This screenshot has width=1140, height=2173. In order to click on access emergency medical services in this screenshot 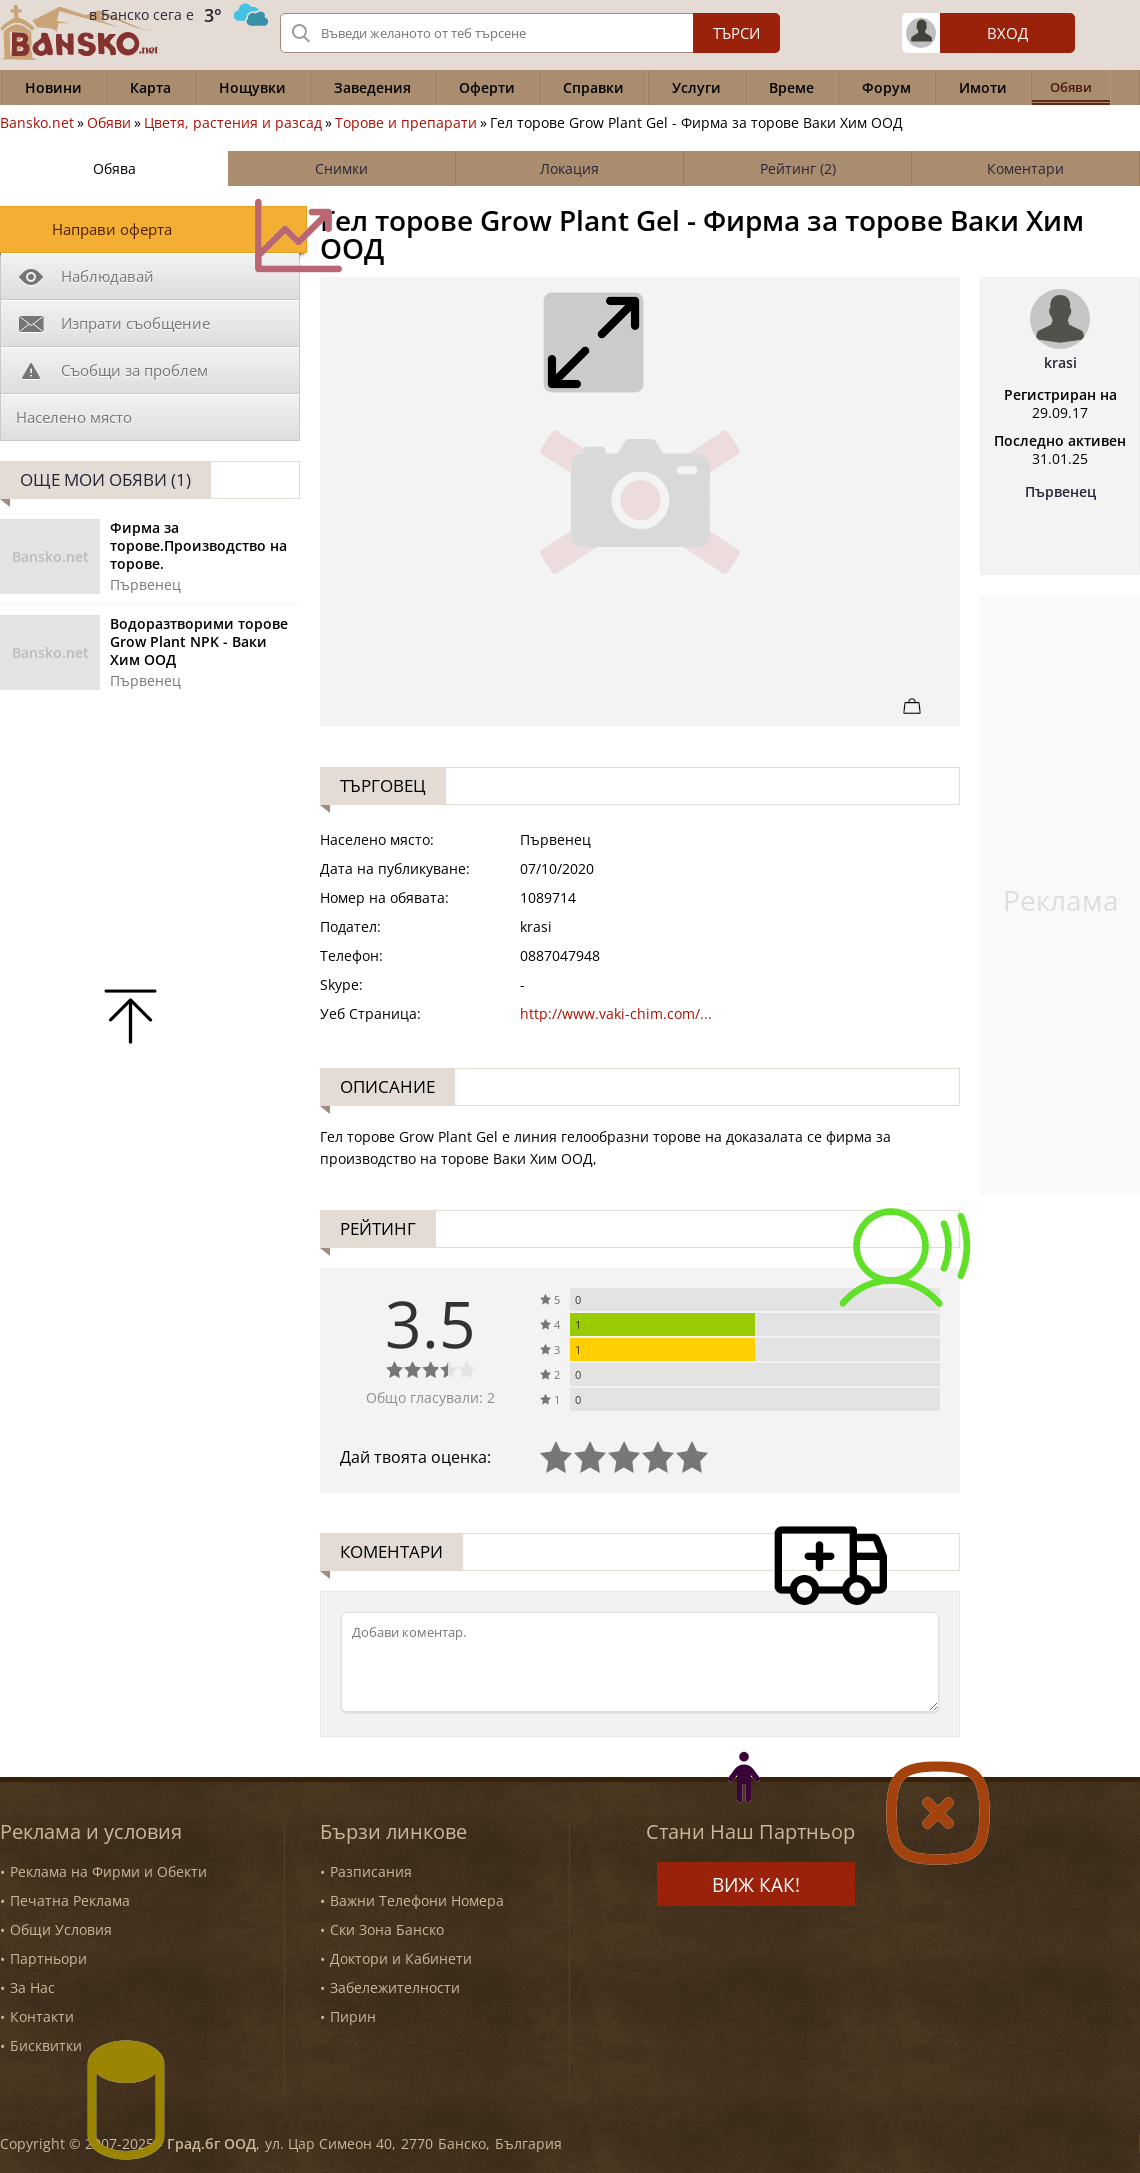, I will do `click(827, 1560)`.